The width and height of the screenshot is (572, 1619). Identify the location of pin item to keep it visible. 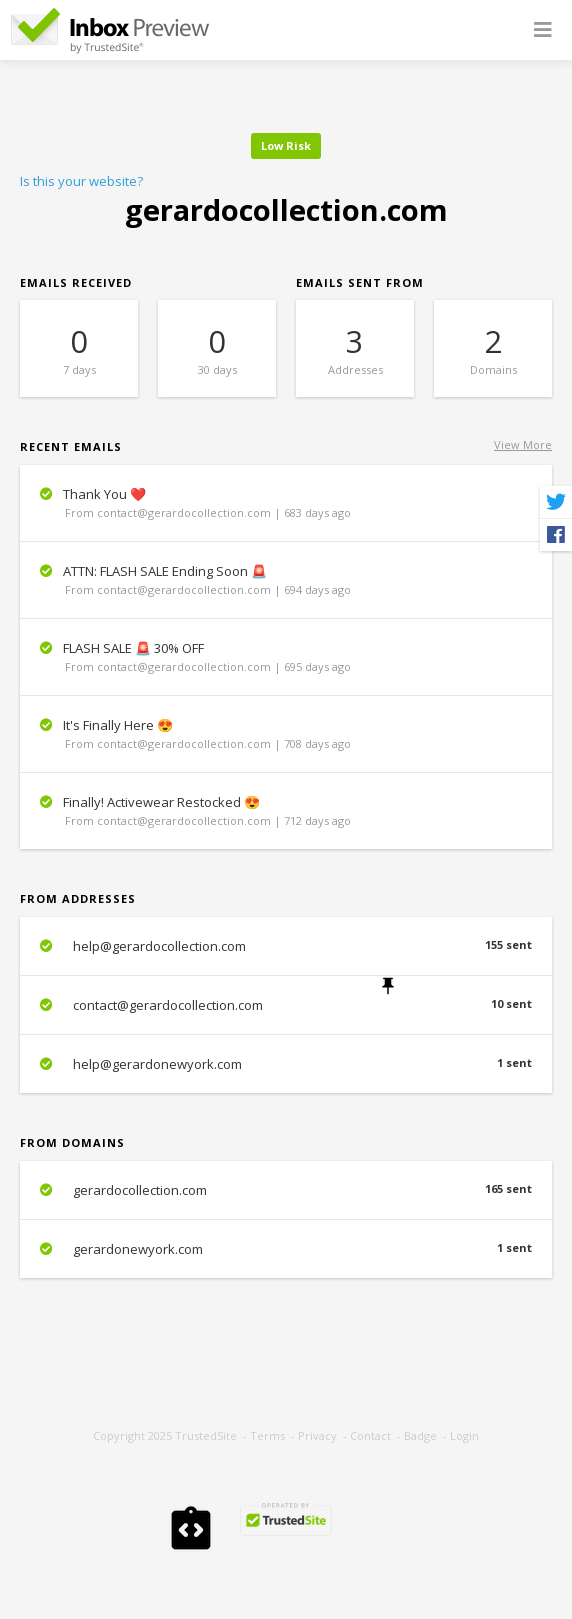
(388, 986).